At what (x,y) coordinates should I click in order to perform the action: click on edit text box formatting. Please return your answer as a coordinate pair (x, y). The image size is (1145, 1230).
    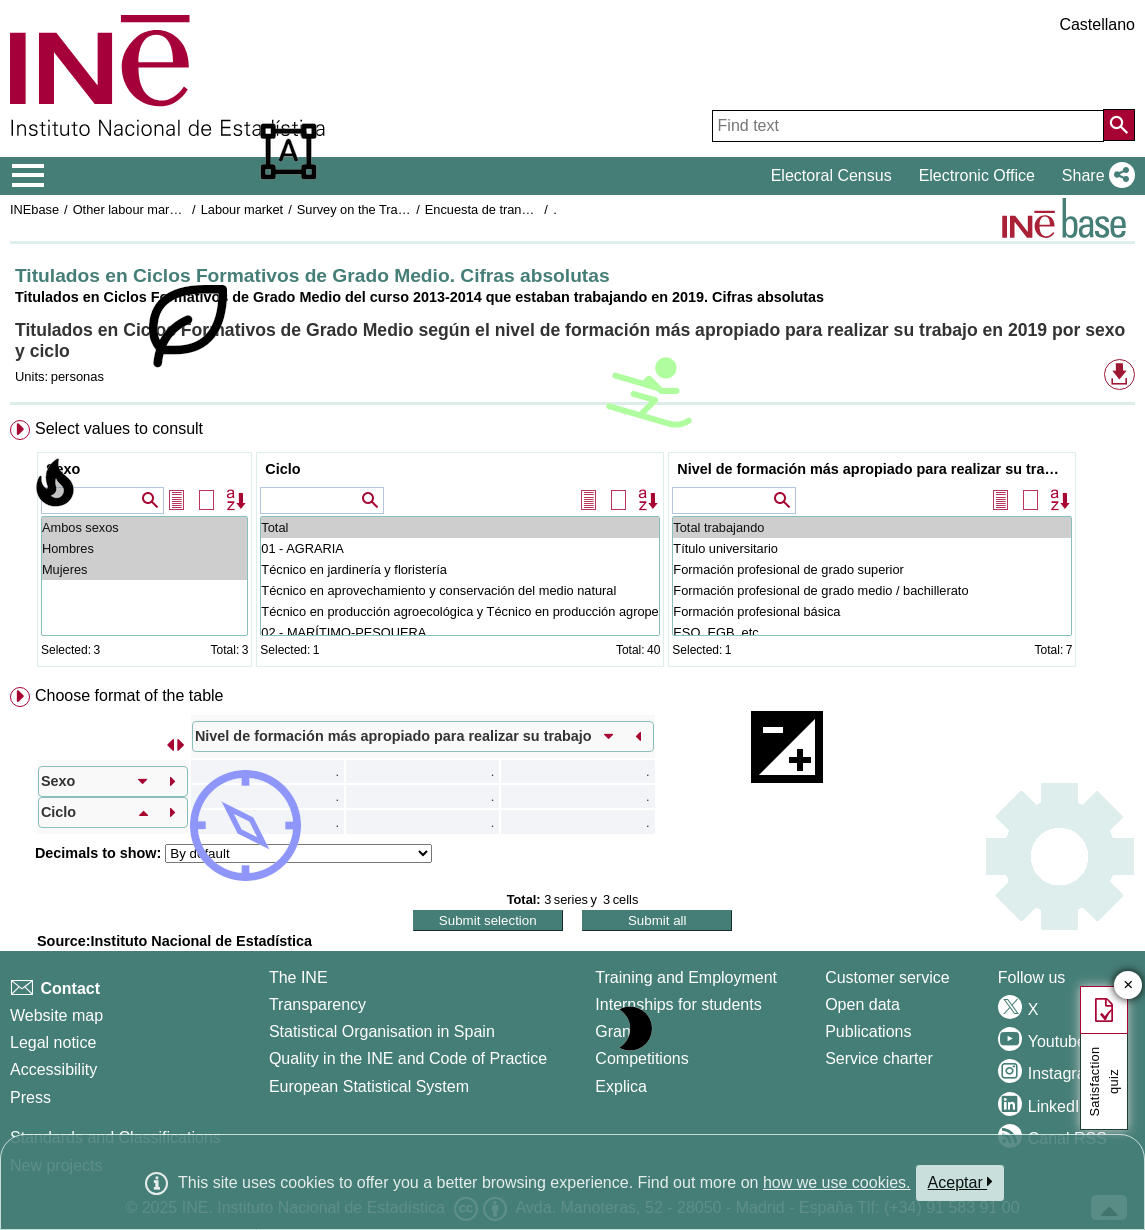
    Looking at the image, I should click on (288, 151).